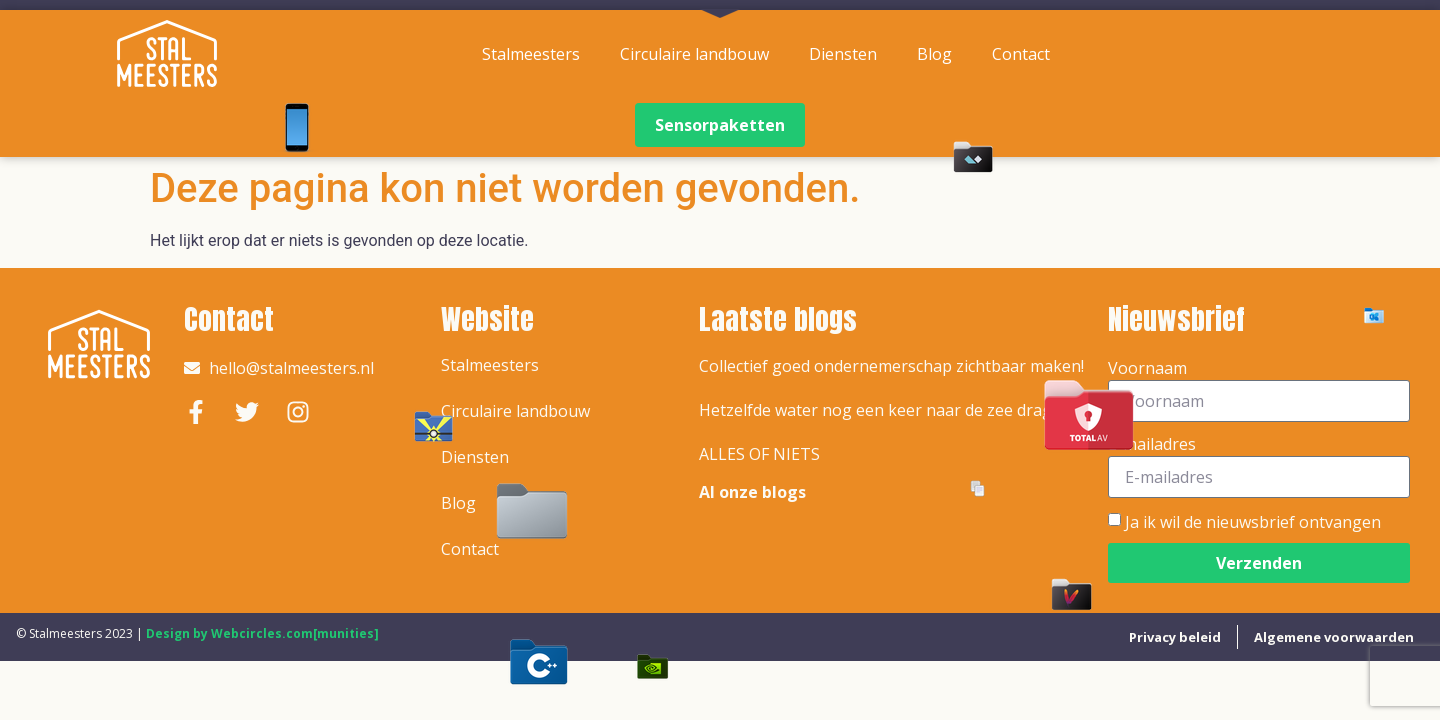 The width and height of the screenshot is (1440, 720). I want to click on open pokémon quick ball themed folder, so click(433, 427).